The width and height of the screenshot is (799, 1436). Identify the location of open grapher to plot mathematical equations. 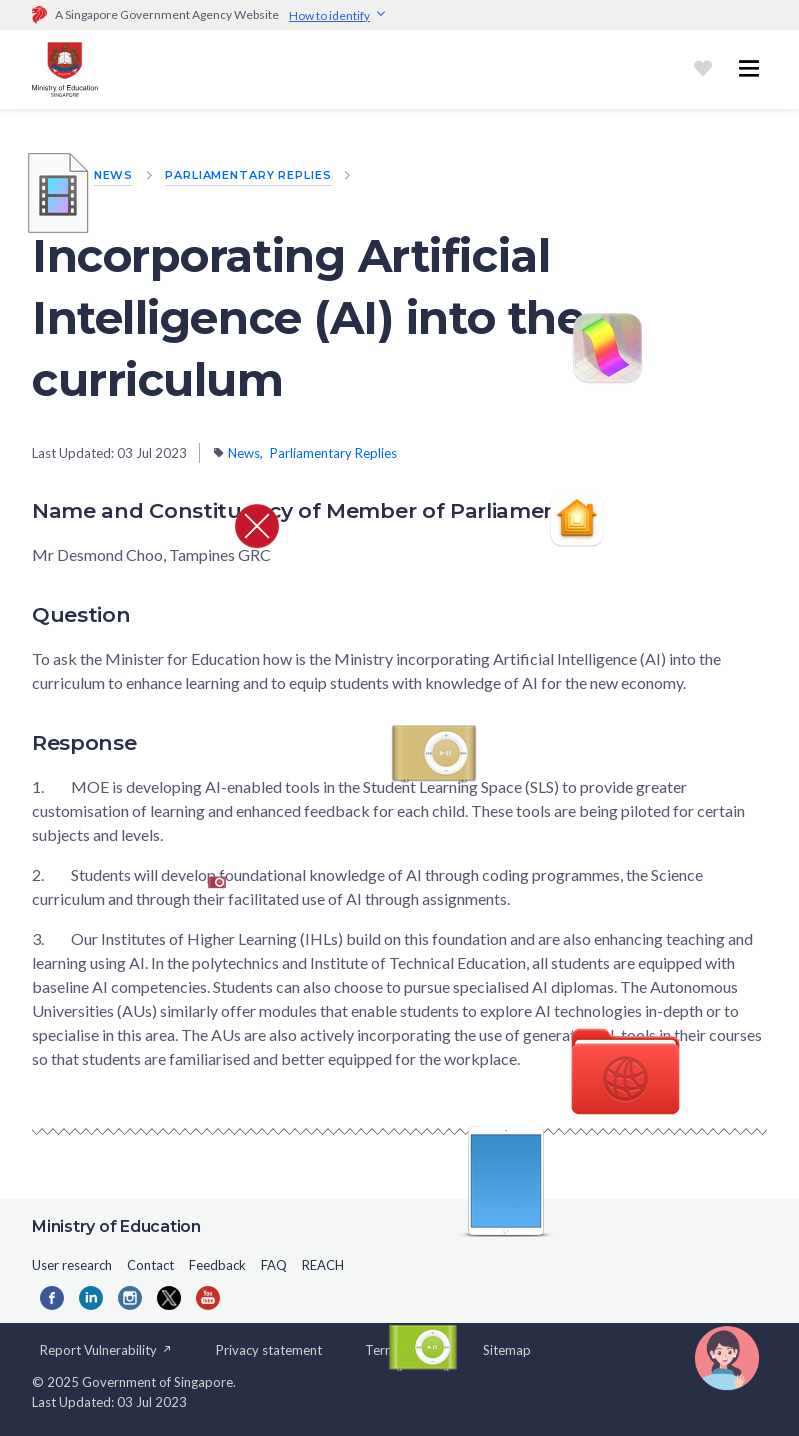
(607, 347).